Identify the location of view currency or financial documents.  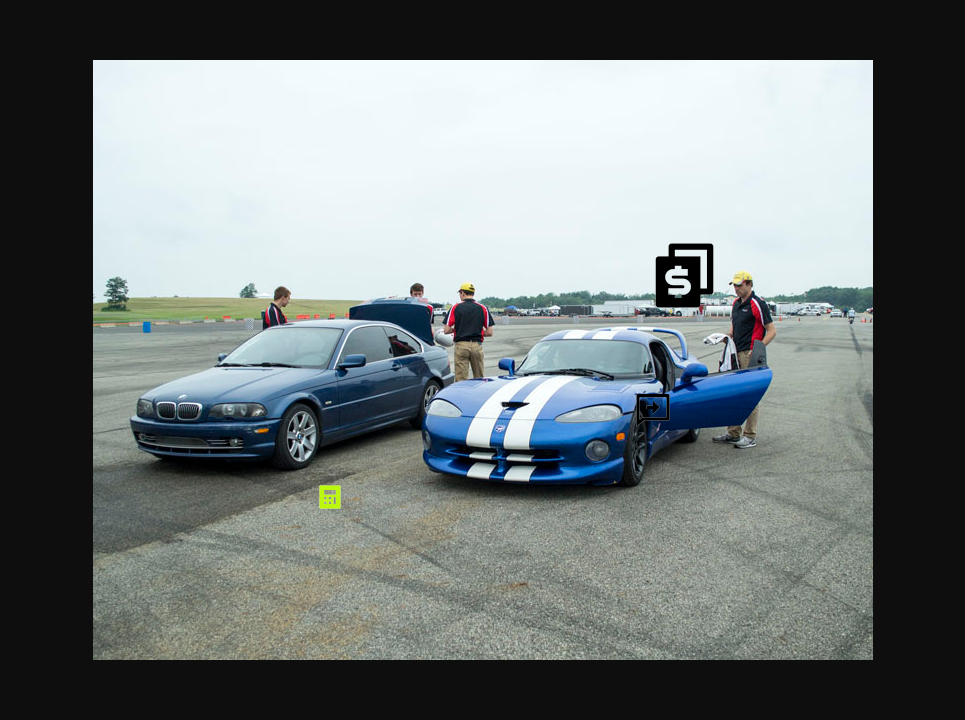
(684, 275).